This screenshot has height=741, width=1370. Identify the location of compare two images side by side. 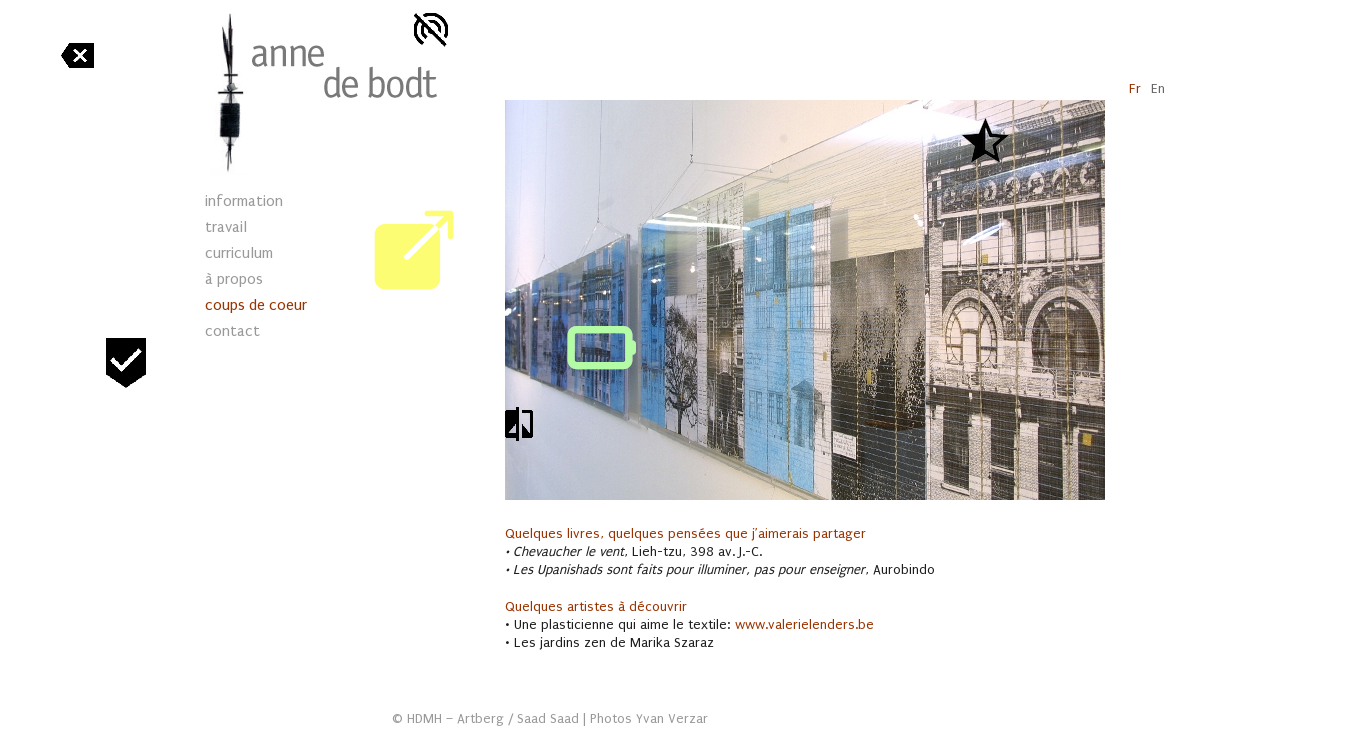
(519, 424).